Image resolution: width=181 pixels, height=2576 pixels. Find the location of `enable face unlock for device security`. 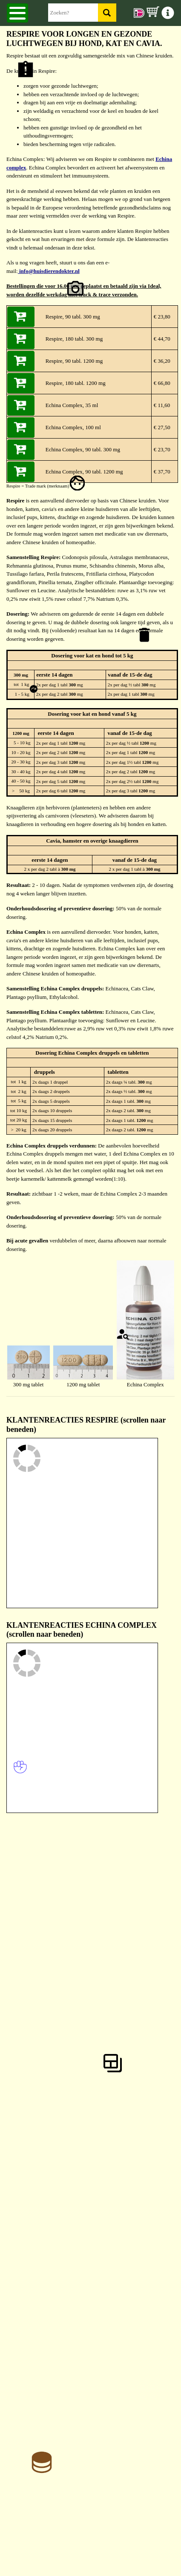

enable face unlock for device security is located at coordinates (77, 483).